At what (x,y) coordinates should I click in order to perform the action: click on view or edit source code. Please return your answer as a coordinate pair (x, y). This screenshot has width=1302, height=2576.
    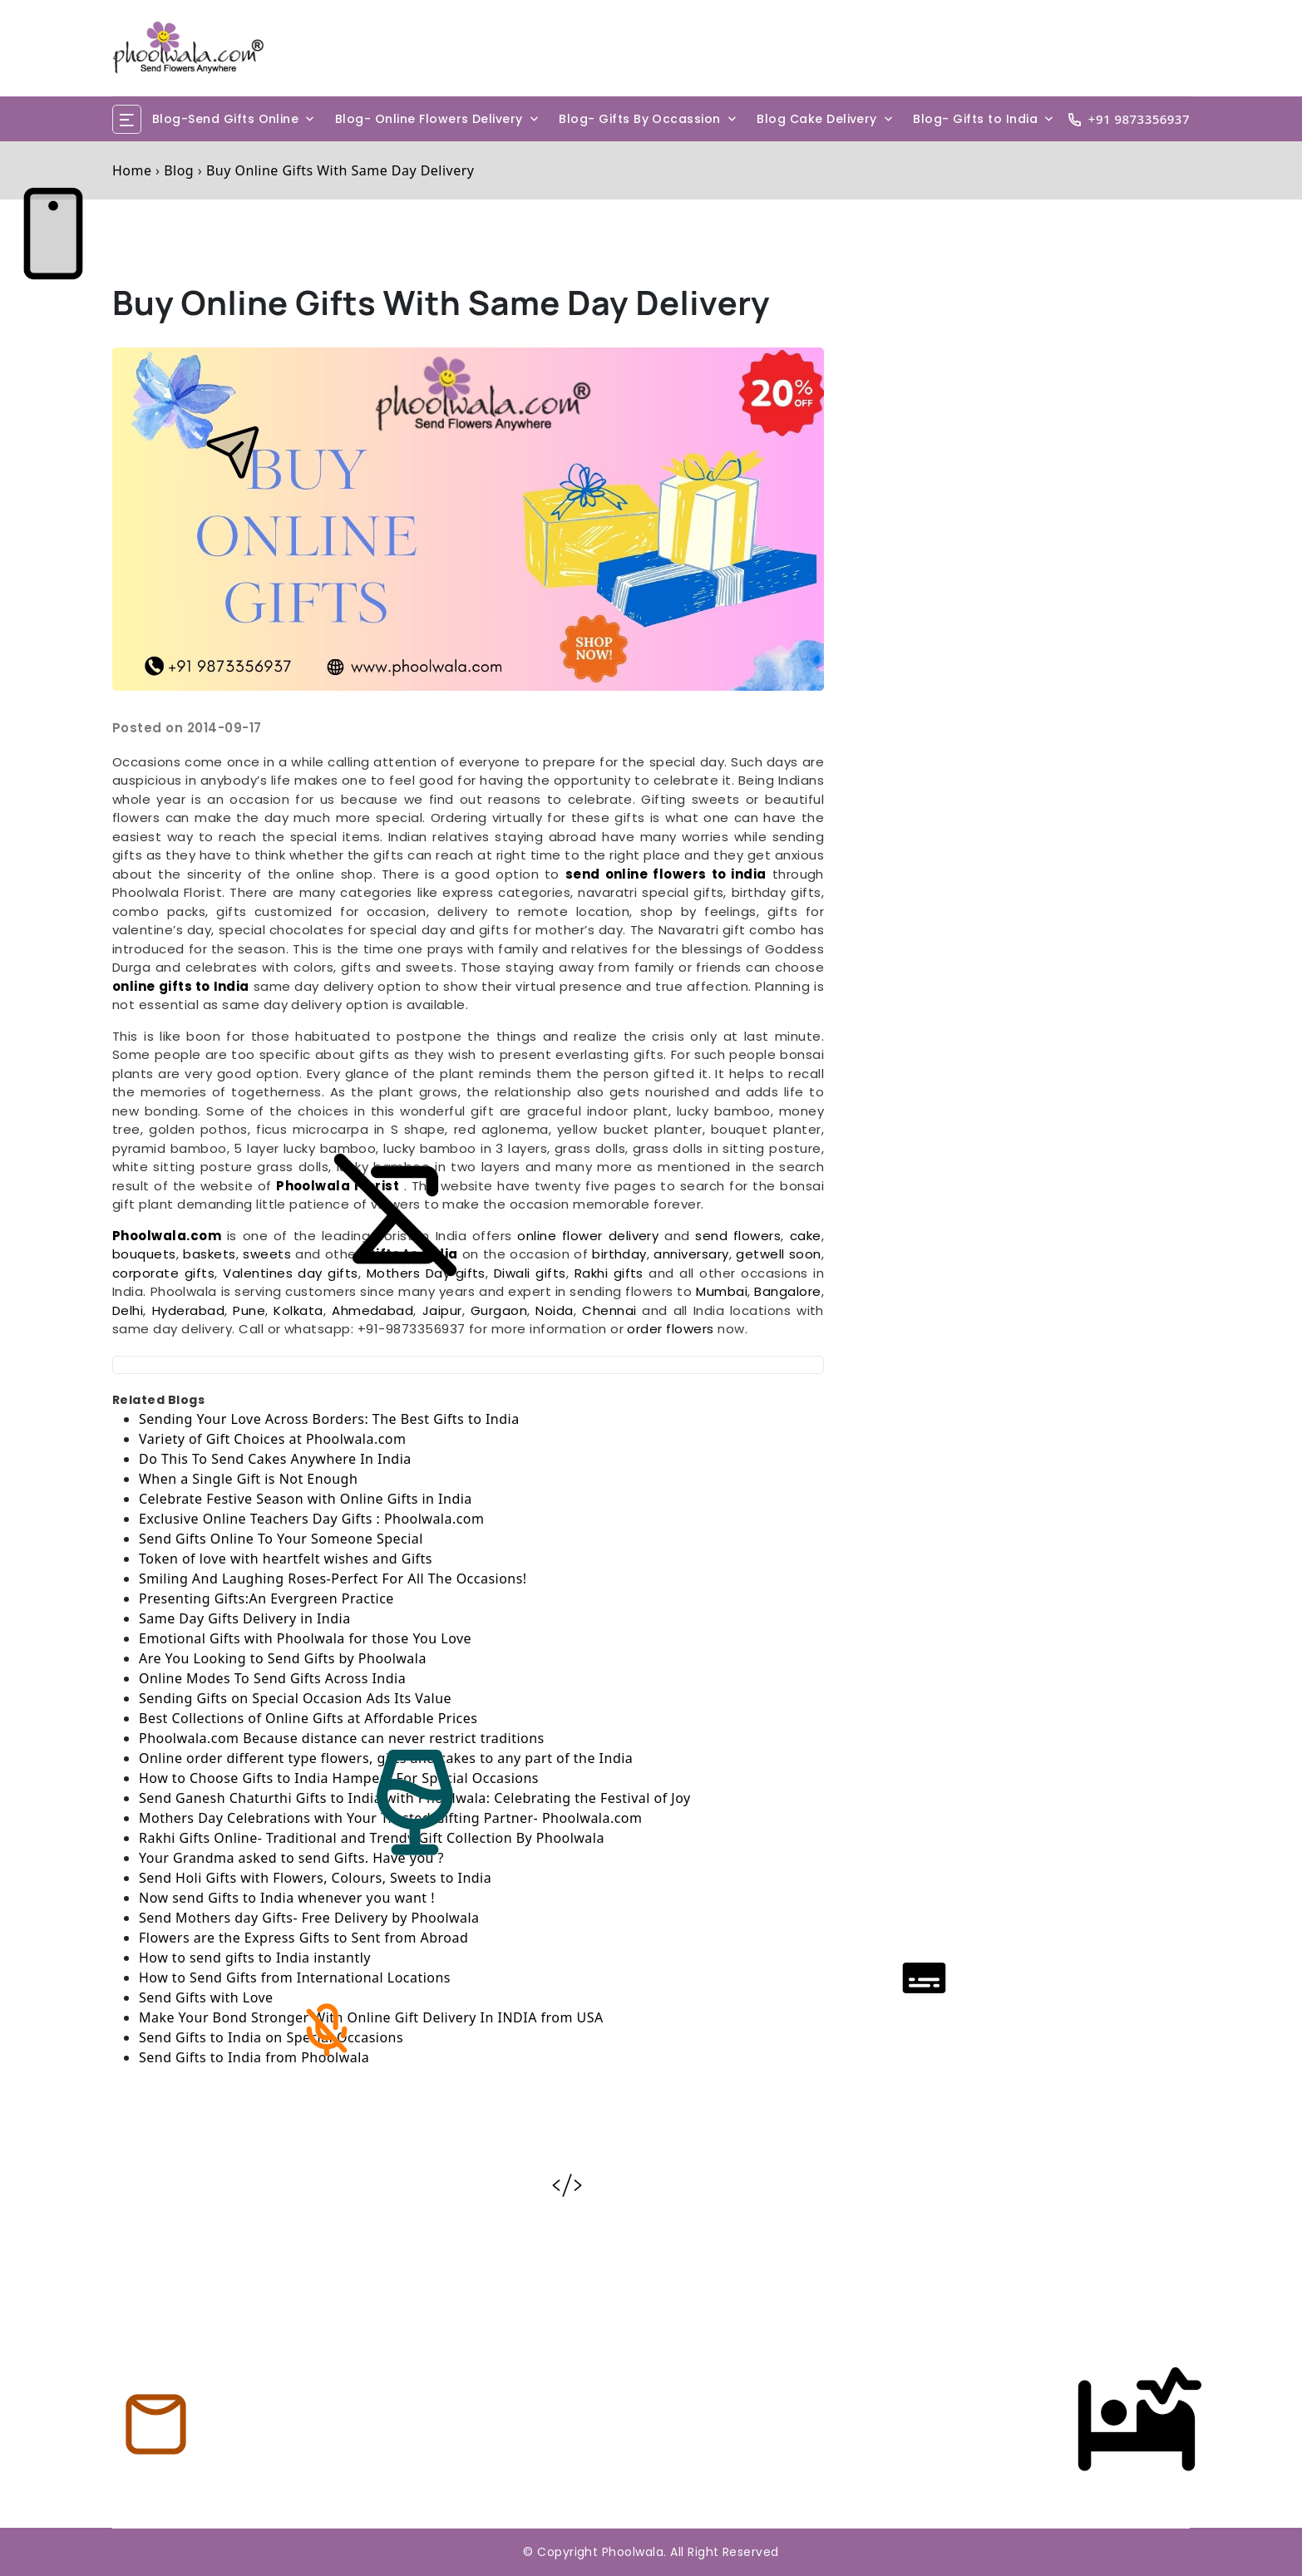
    Looking at the image, I should click on (567, 2185).